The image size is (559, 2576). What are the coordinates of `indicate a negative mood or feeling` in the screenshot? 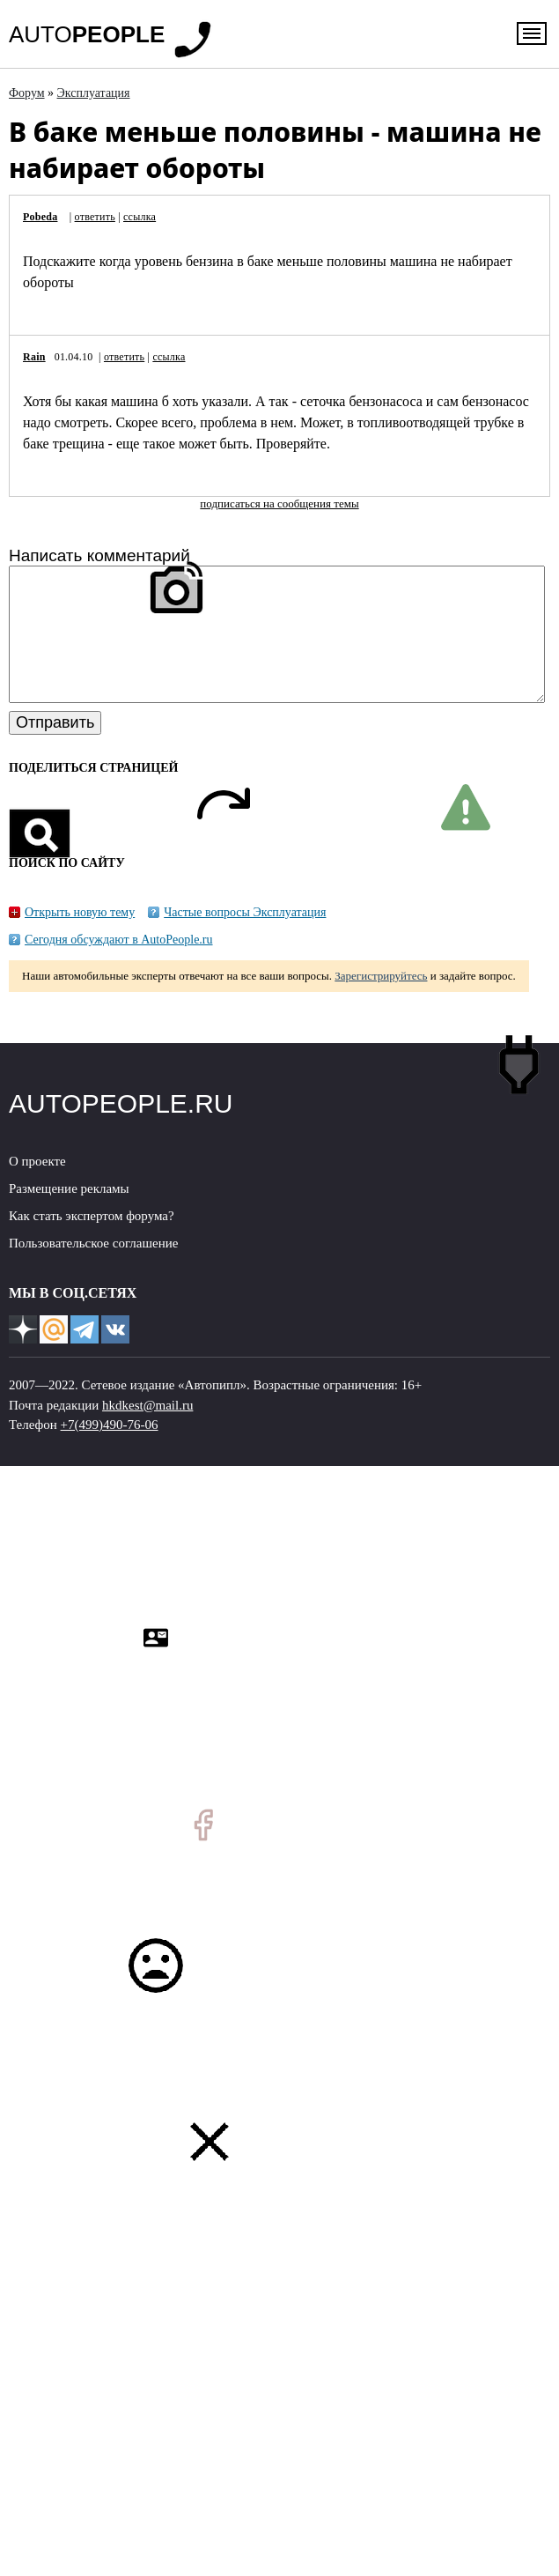 It's located at (156, 1965).